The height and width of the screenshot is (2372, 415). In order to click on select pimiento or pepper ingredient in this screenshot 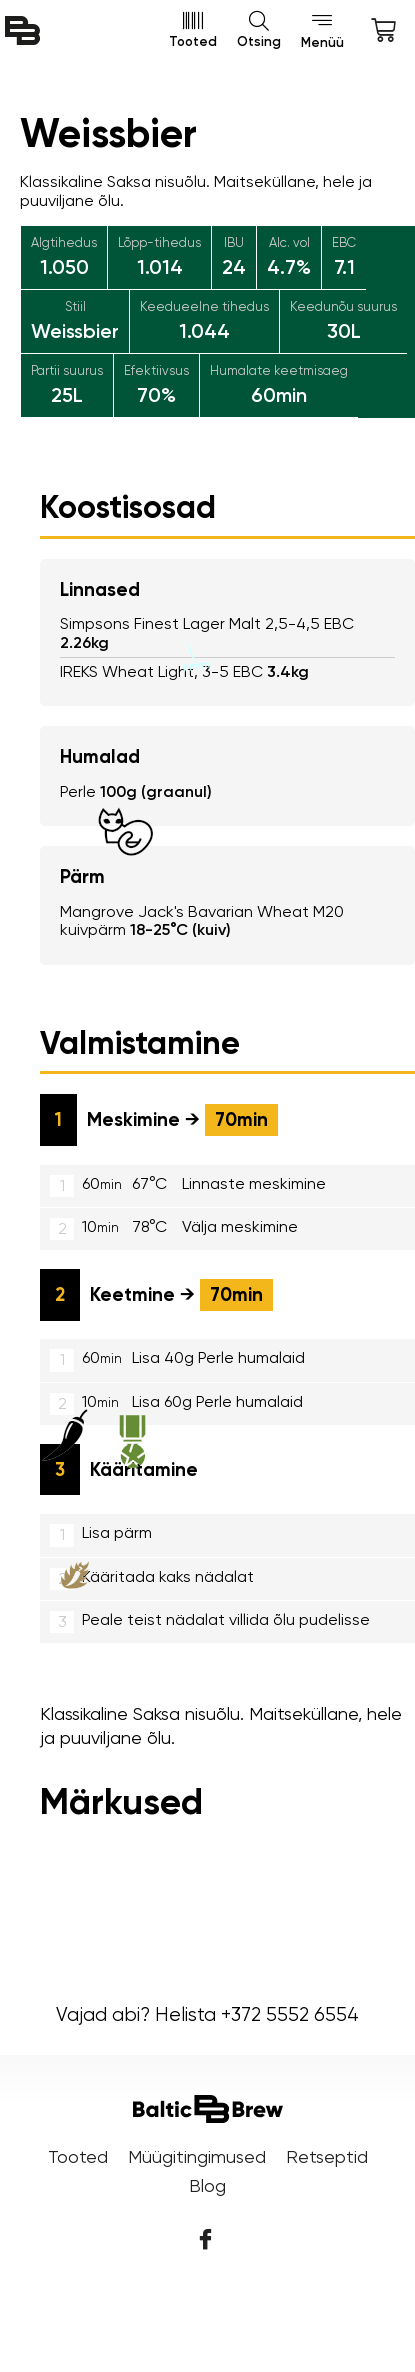, I will do `click(75, 1575)`.